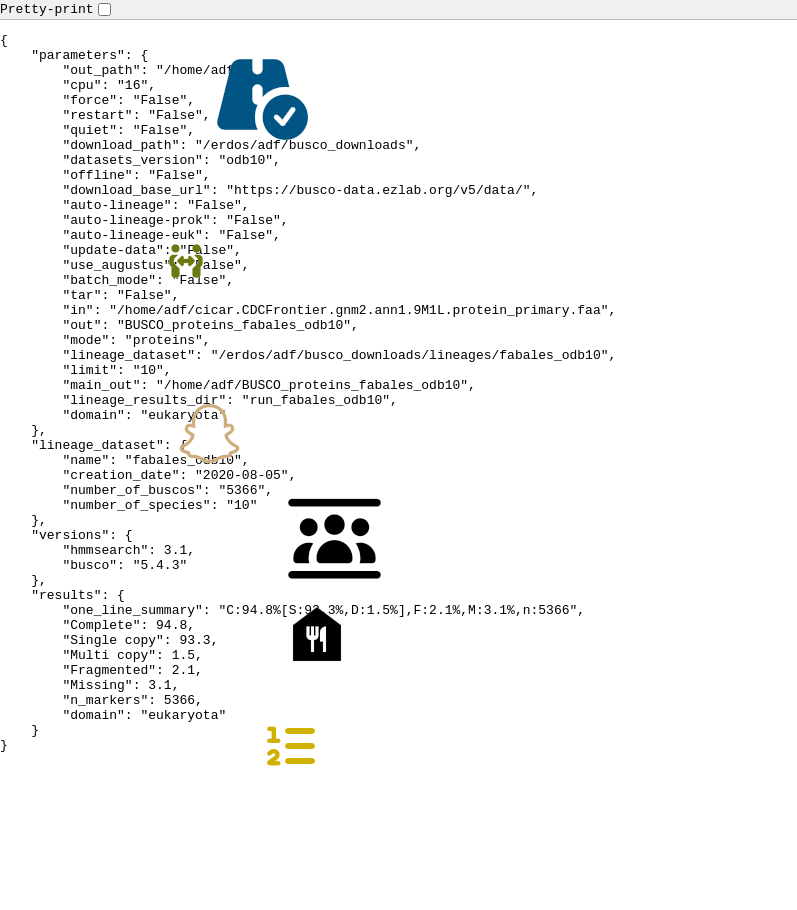 This screenshot has height=910, width=797. What do you see at coordinates (186, 261) in the screenshot?
I see `indicates social distancing or maintaining space between people` at bounding box center [186, 261].